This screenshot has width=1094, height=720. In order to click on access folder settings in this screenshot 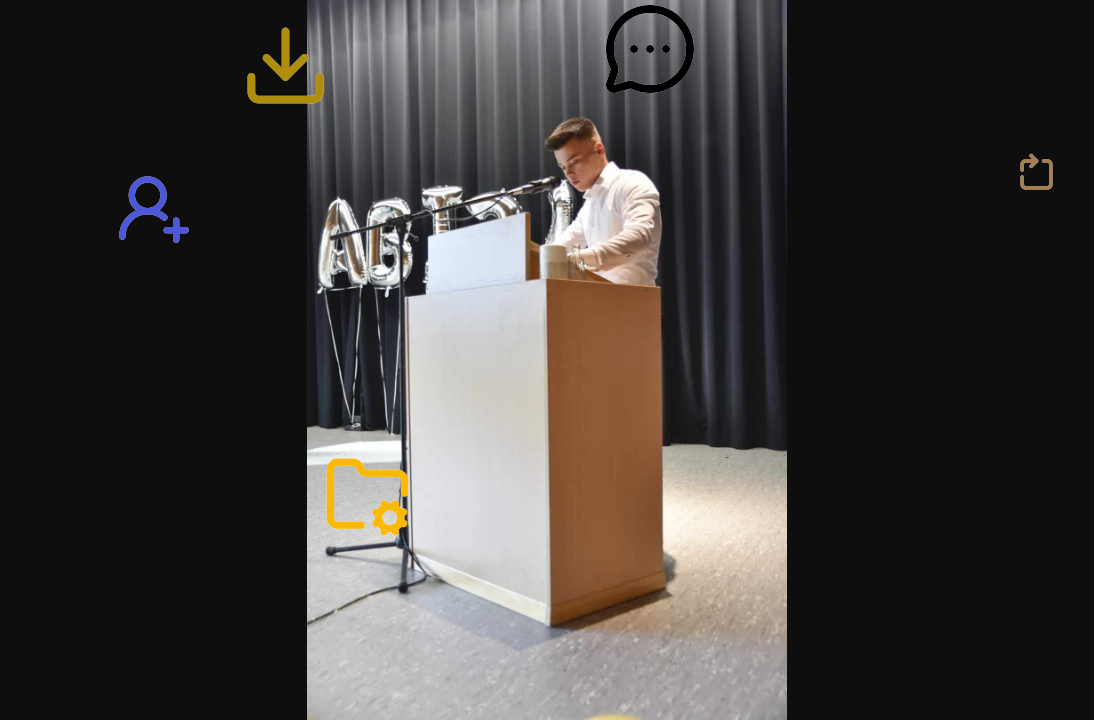, I will do `click(367, 495)`.